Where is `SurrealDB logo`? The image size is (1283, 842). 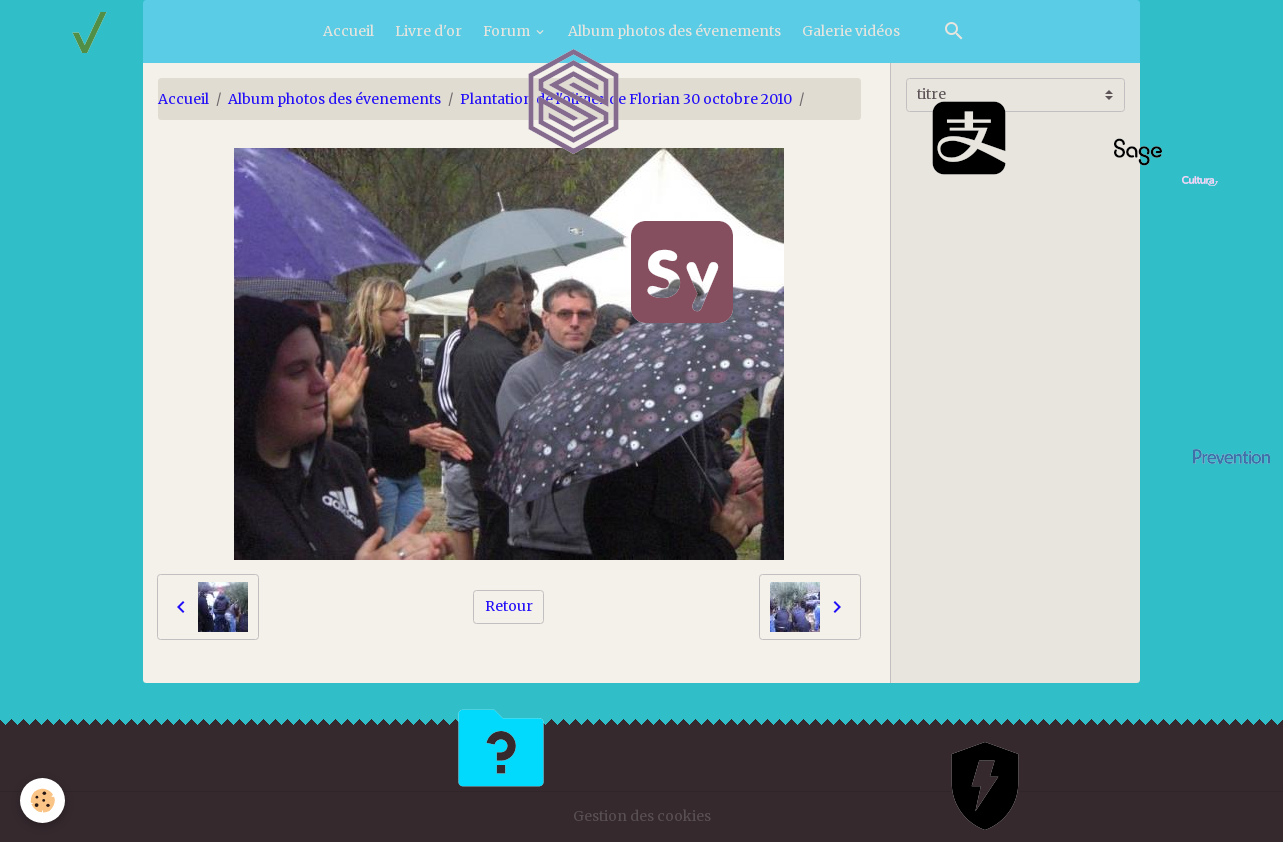 SurrealDB logo is located at coordinates (573, 101).